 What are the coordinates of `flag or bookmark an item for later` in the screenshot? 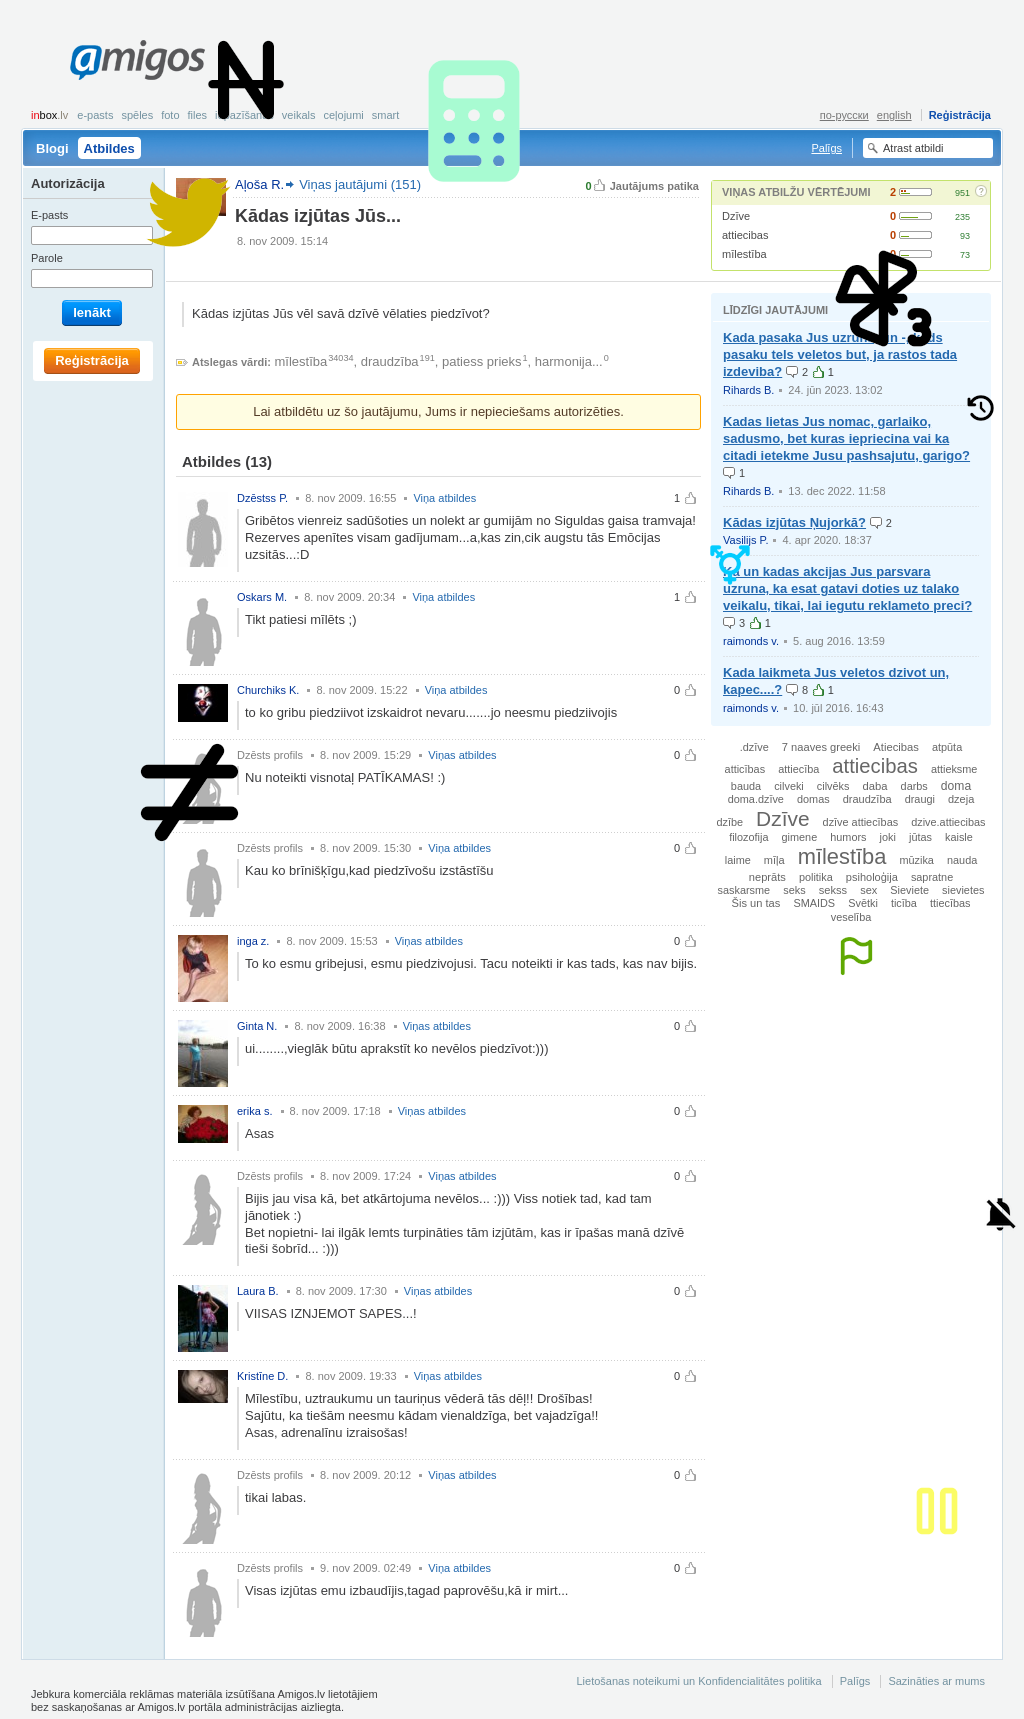 It's located at (856, 955).